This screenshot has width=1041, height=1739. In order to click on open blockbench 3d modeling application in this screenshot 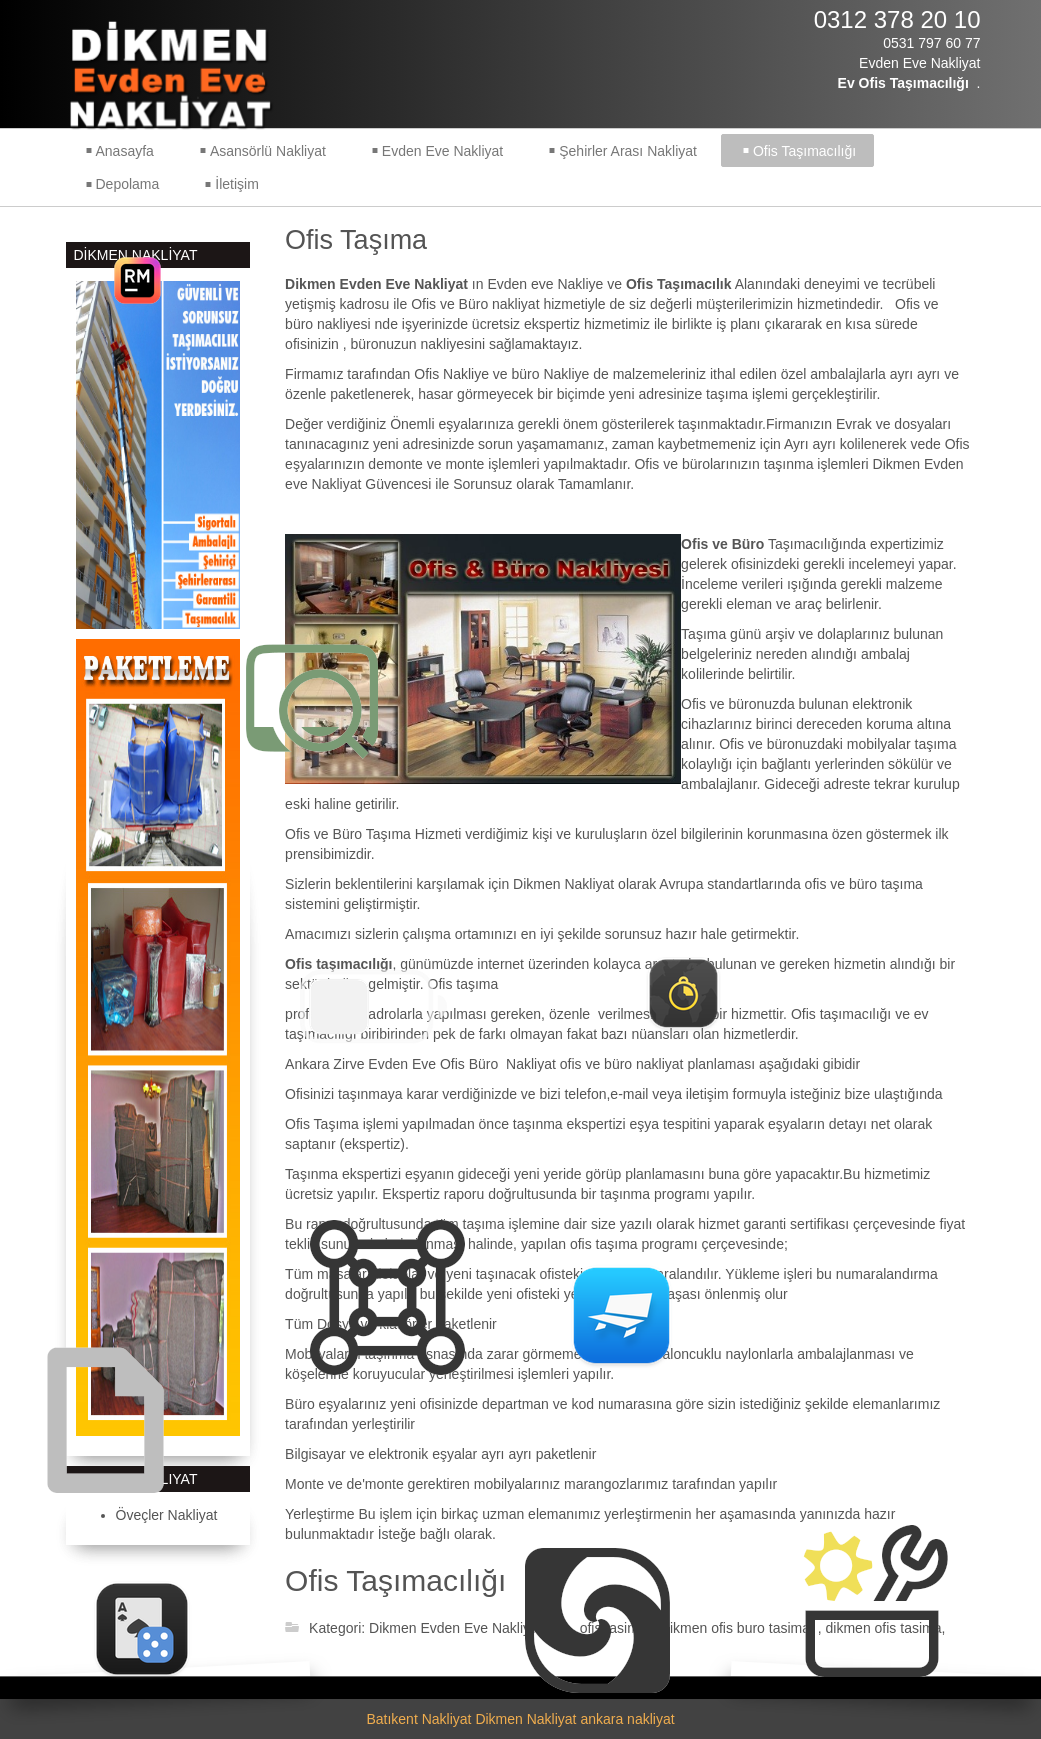, I will do `click(621, 1315)`.